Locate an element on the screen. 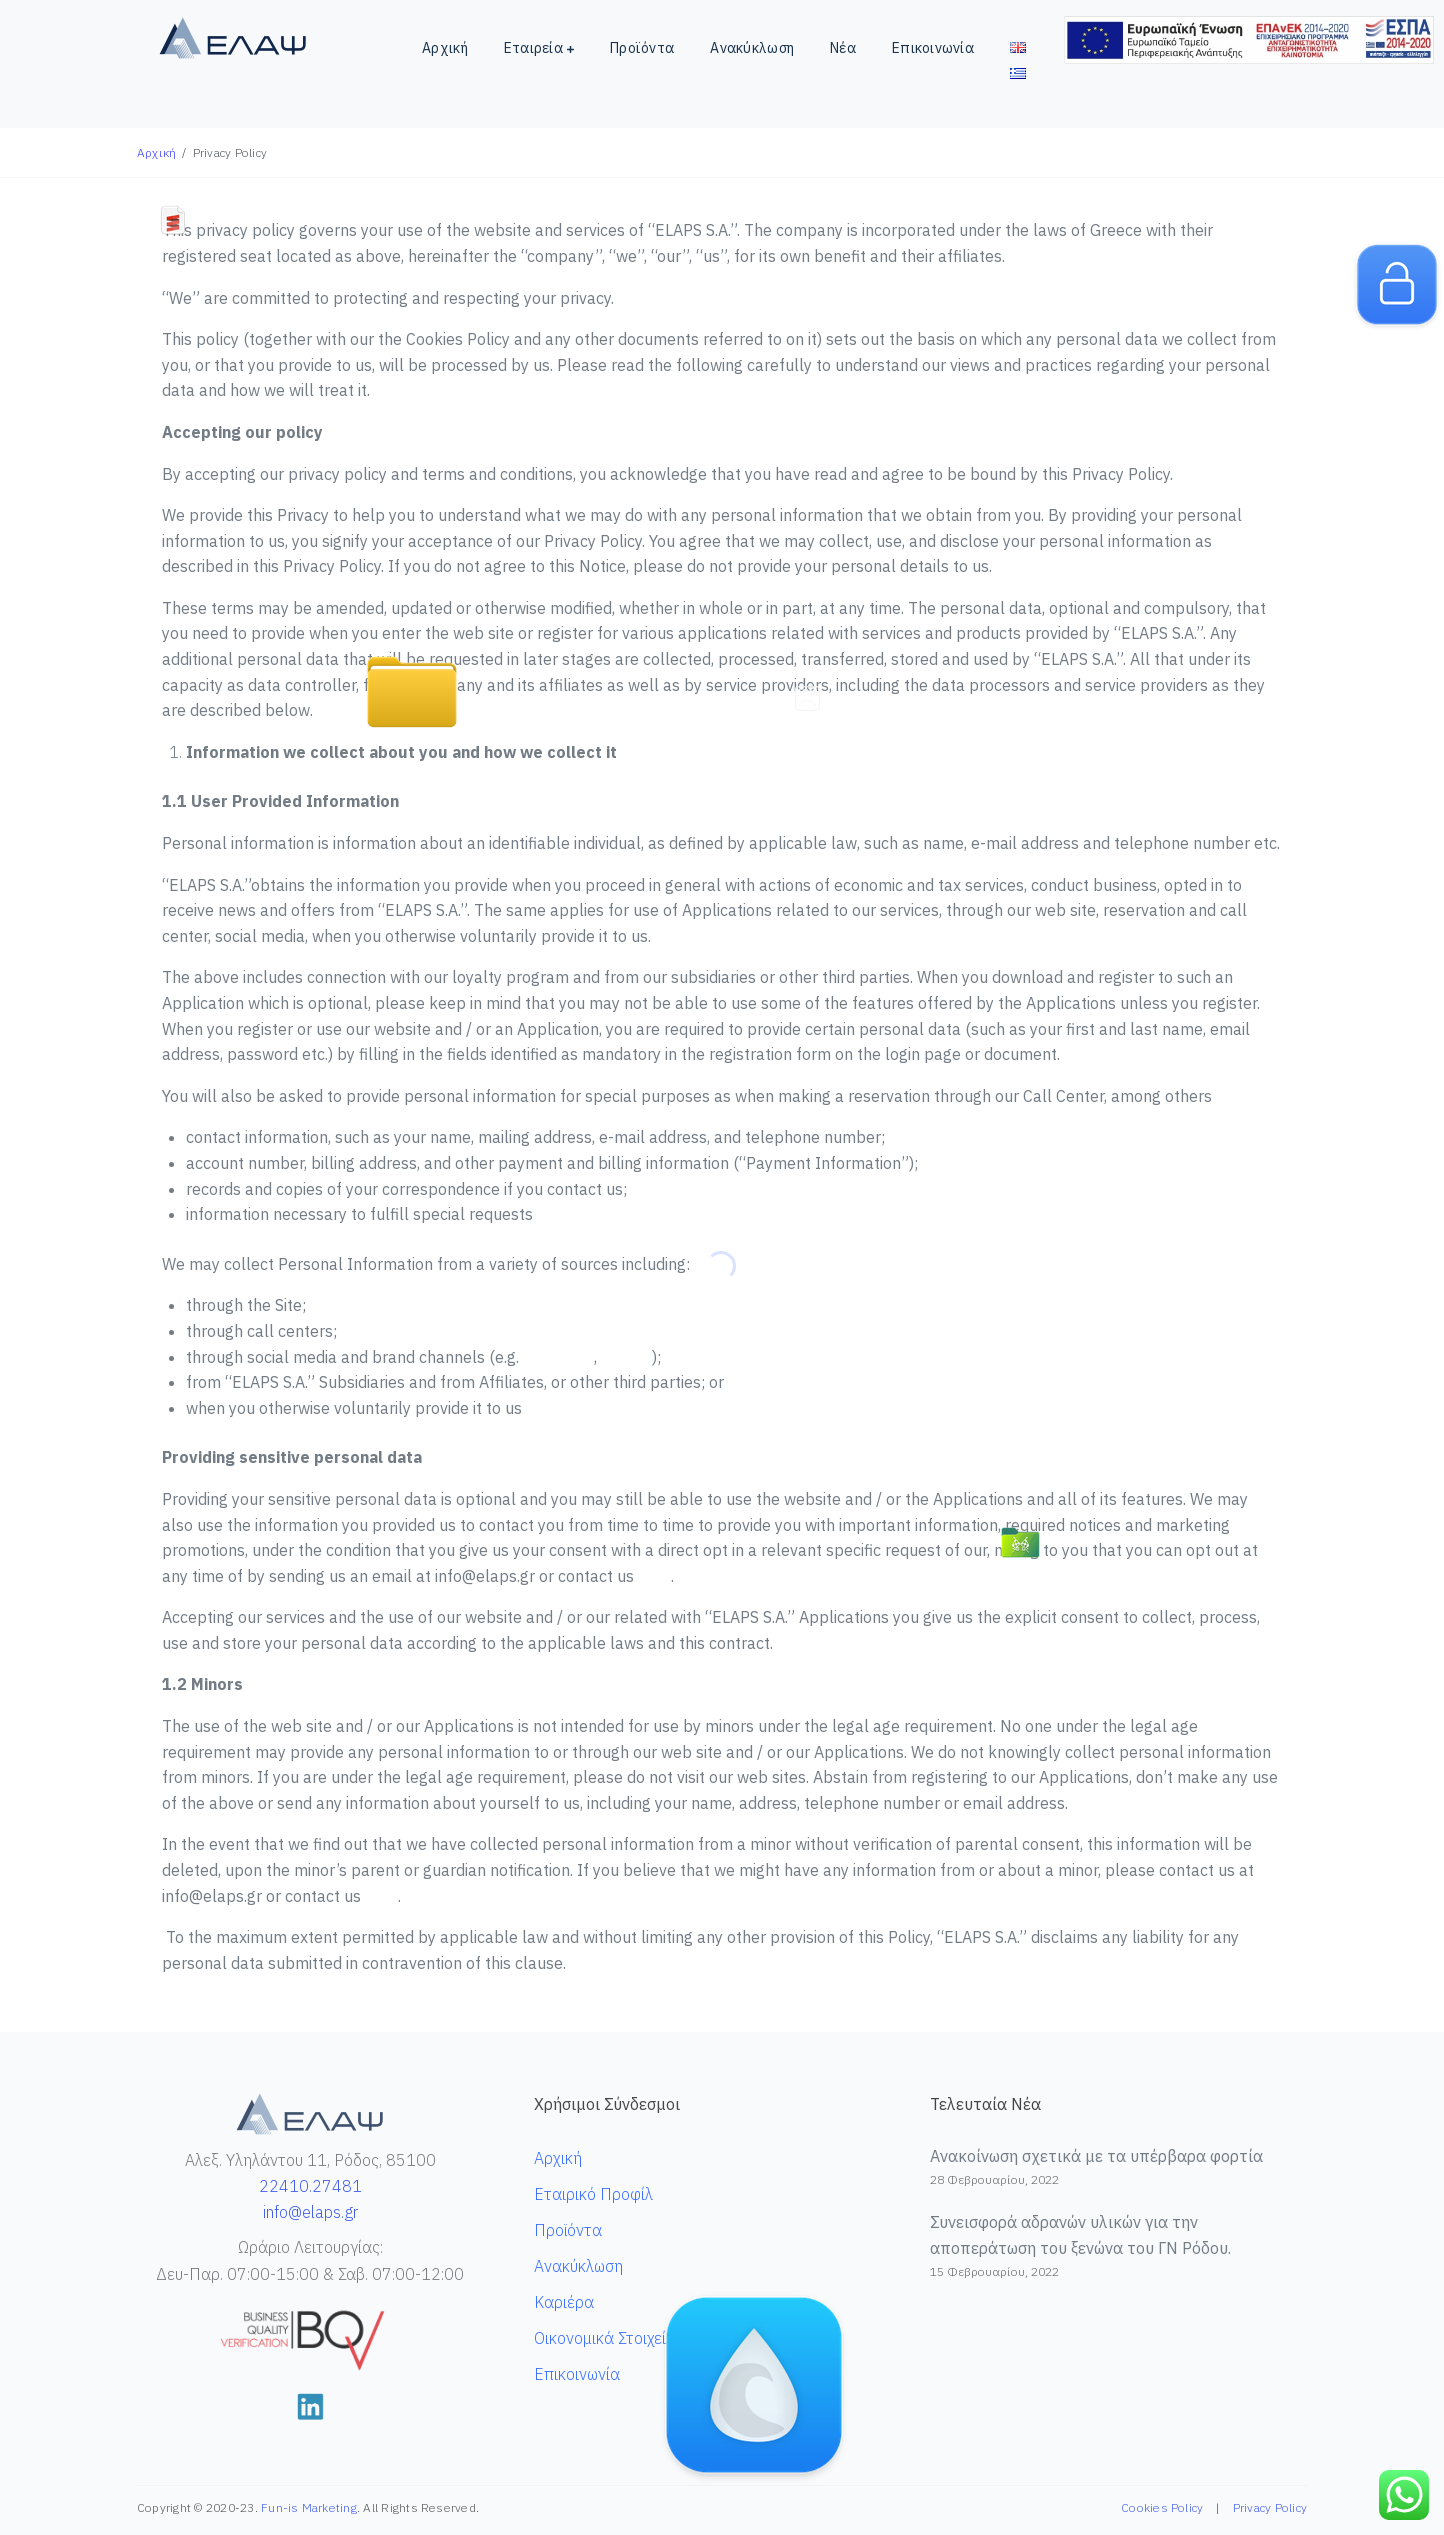  a scala programming language source file is located at coordinates (173, 220).